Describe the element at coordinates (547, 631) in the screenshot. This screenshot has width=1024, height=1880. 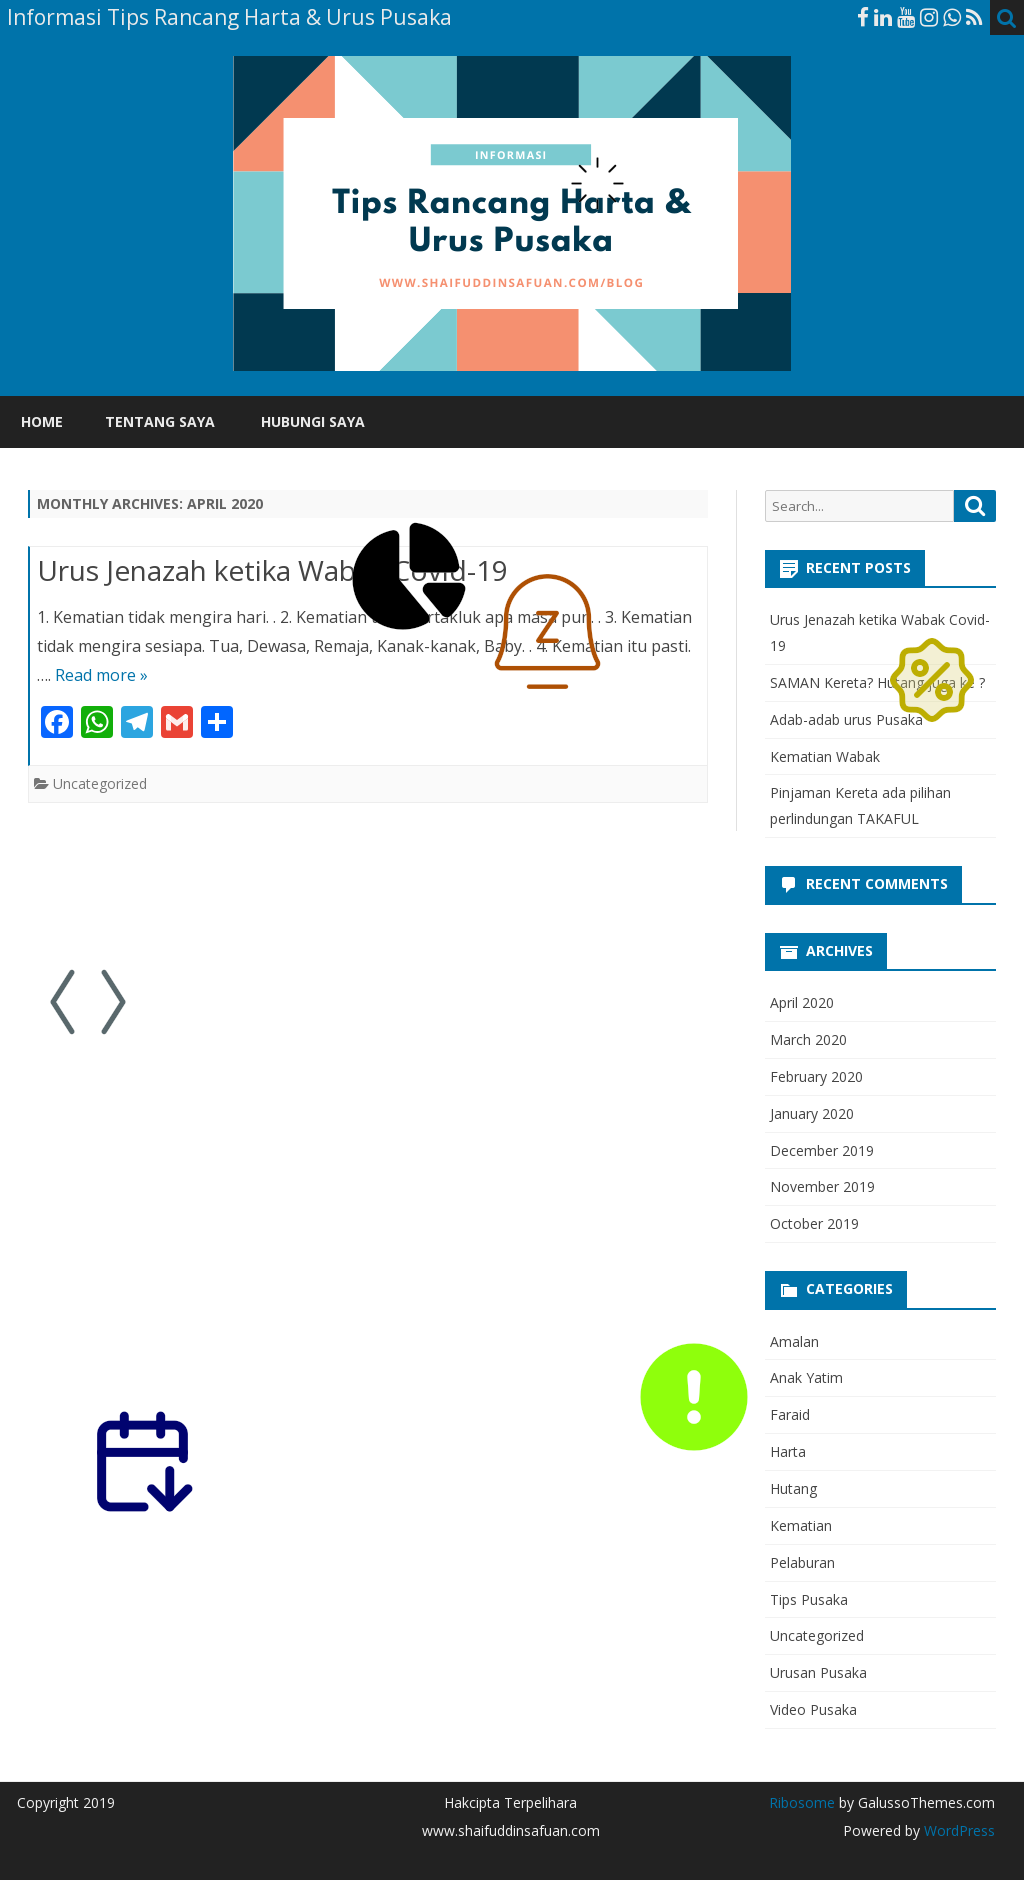
I see `snooze notifications` at that location.